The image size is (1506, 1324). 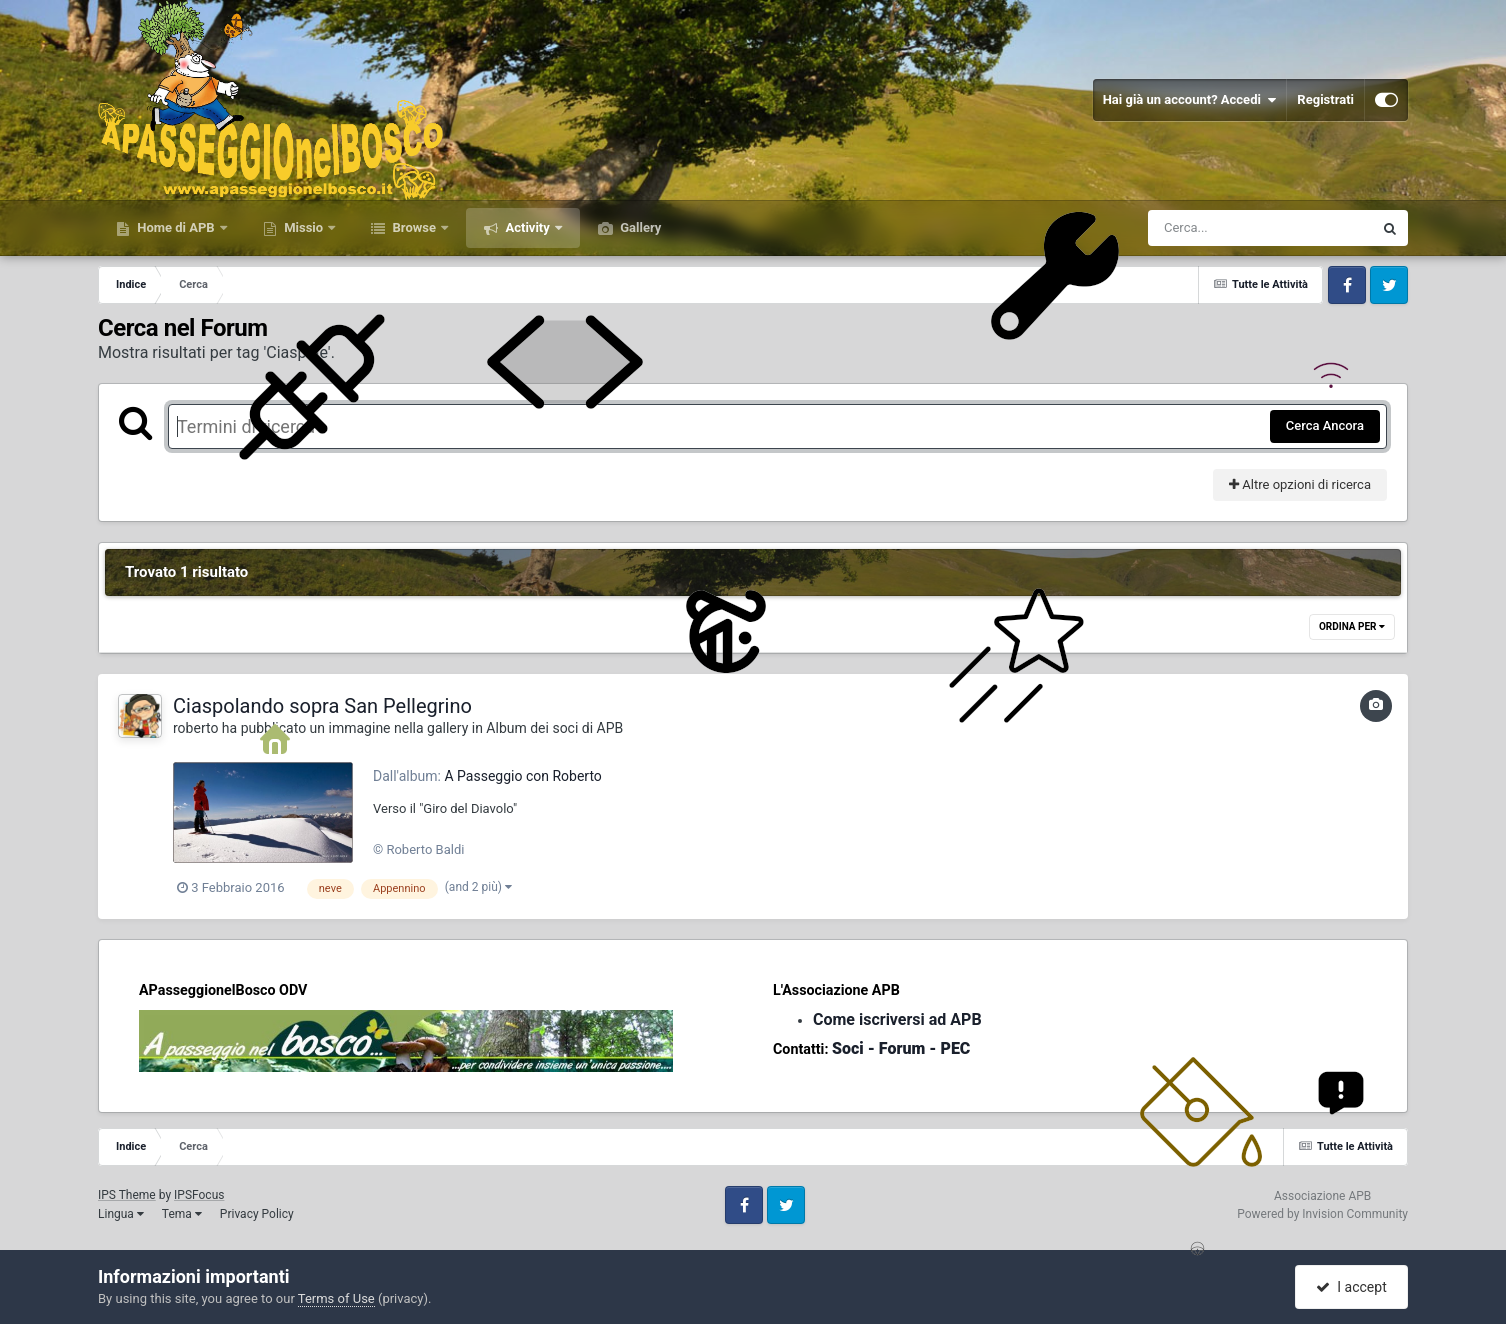 I want to click on report a message or conversation, so click(x=1341, y=1092).